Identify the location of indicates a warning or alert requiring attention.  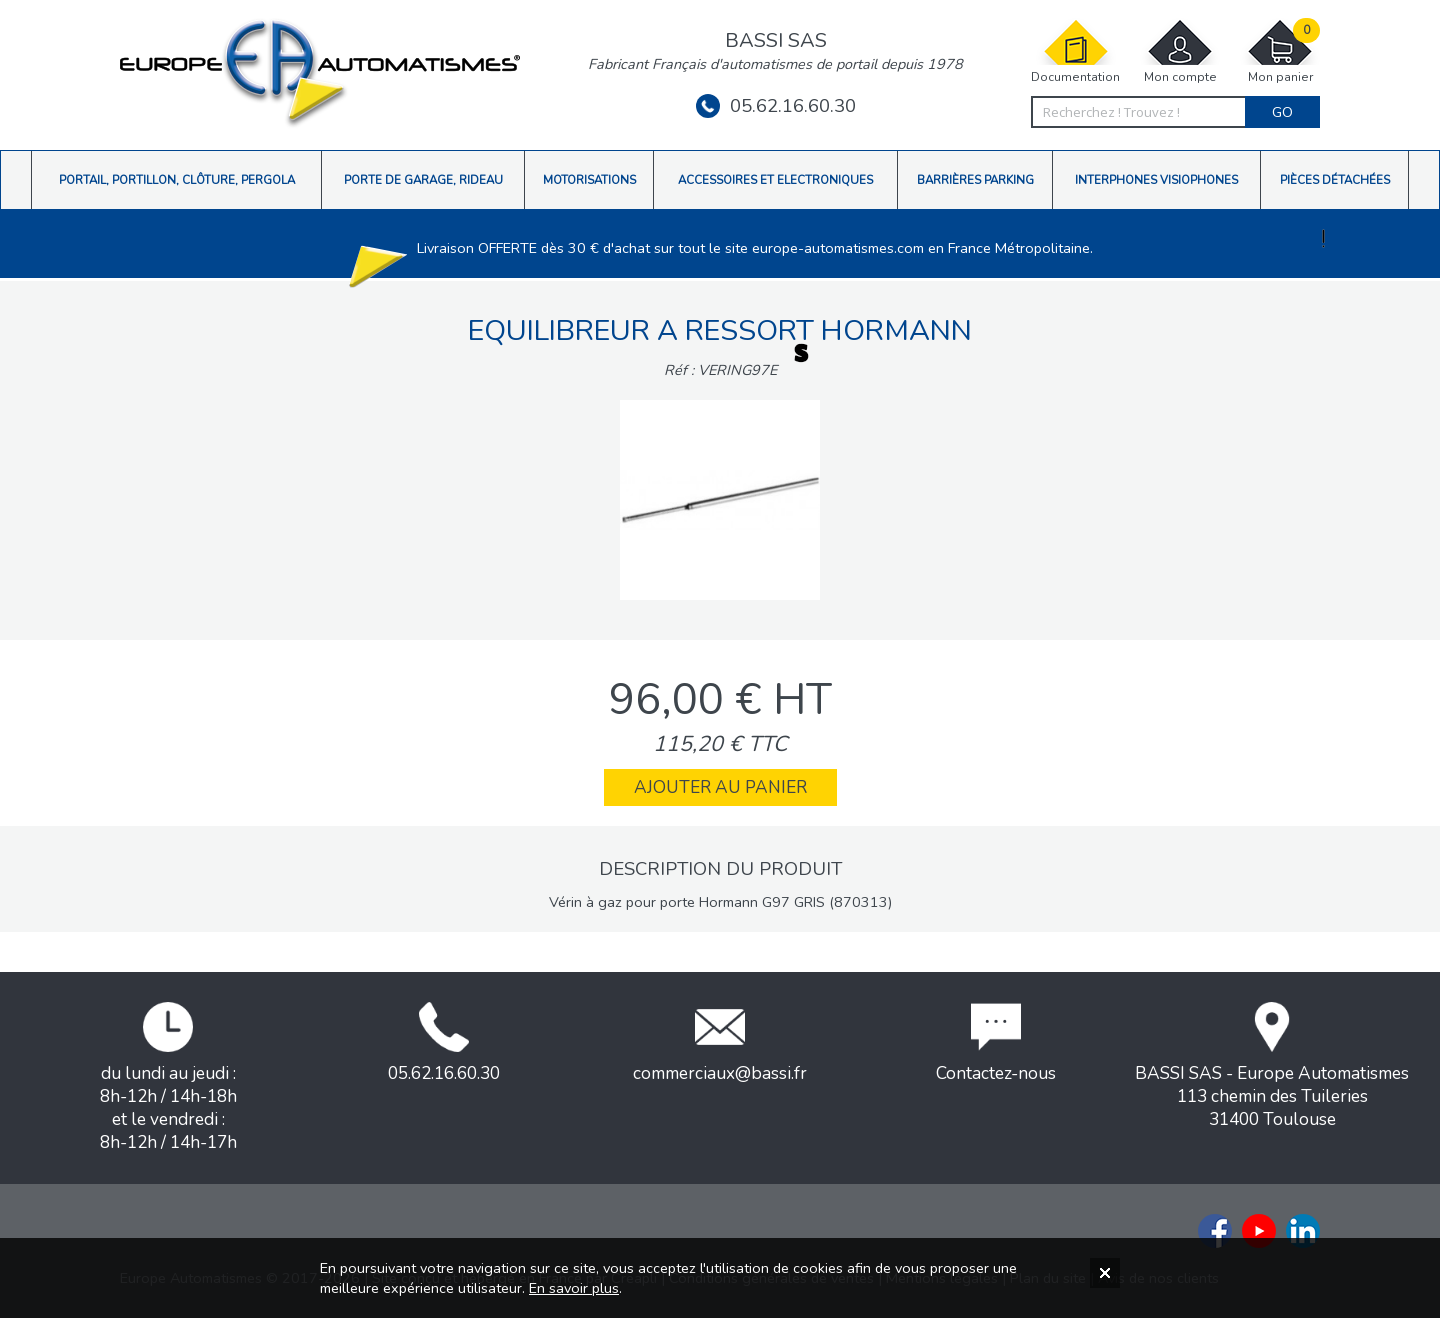
(1323, 238).